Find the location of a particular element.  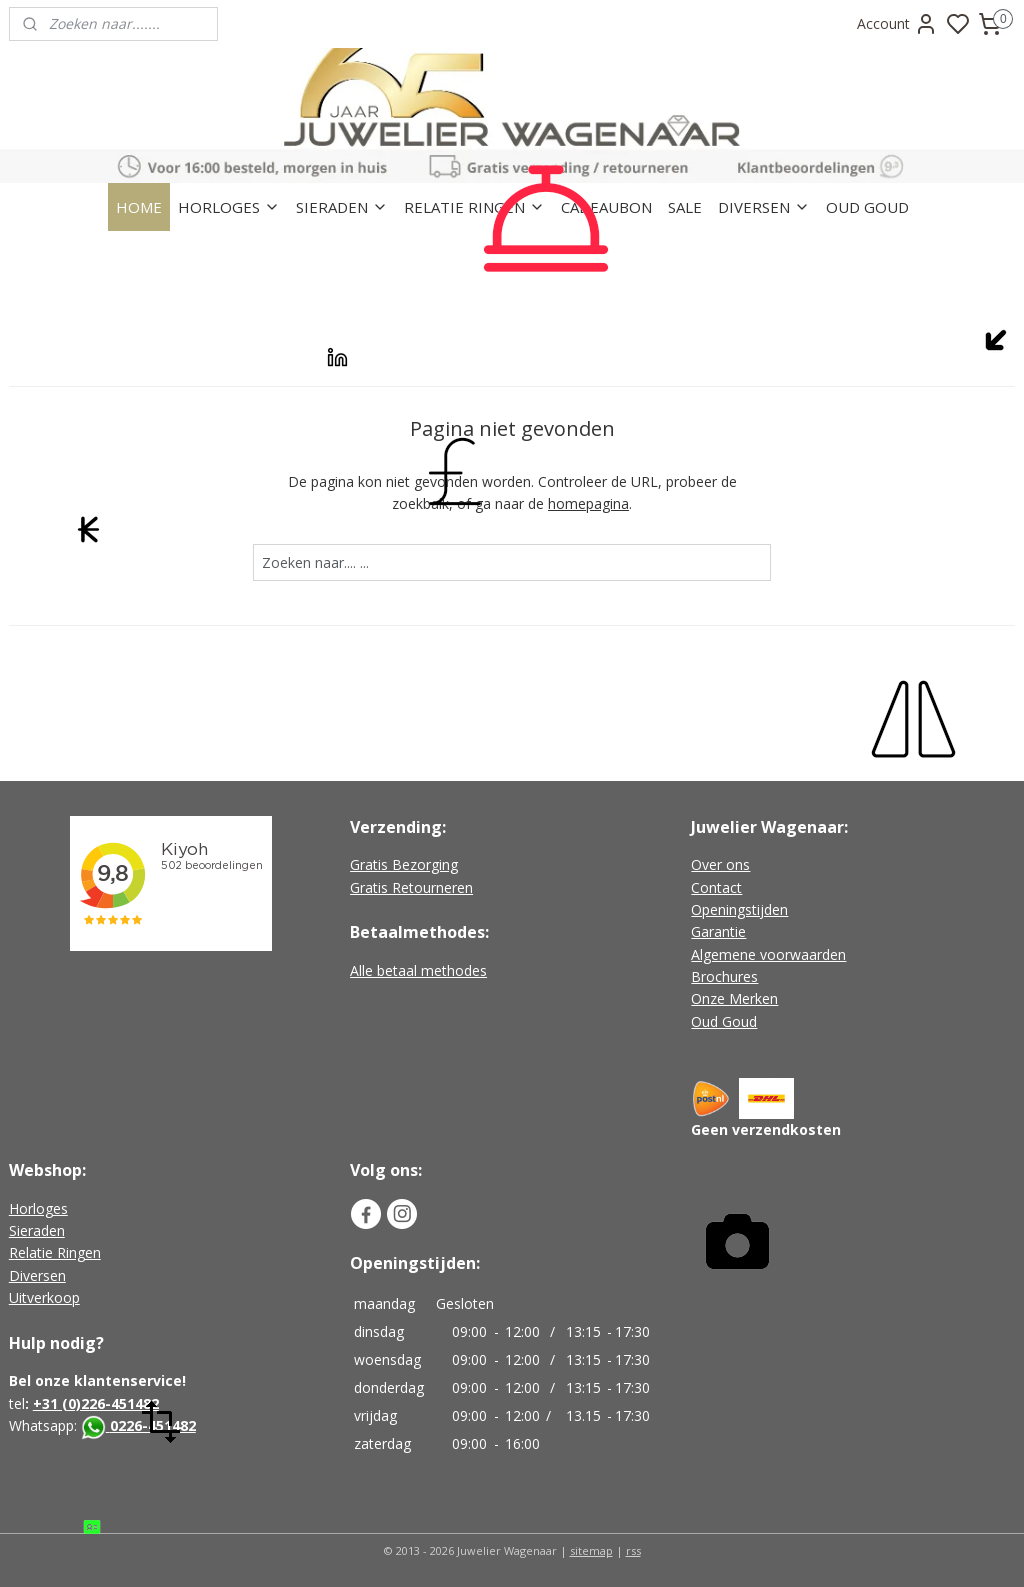

indicates Lao kip currency is located at coordinates (88, 529).